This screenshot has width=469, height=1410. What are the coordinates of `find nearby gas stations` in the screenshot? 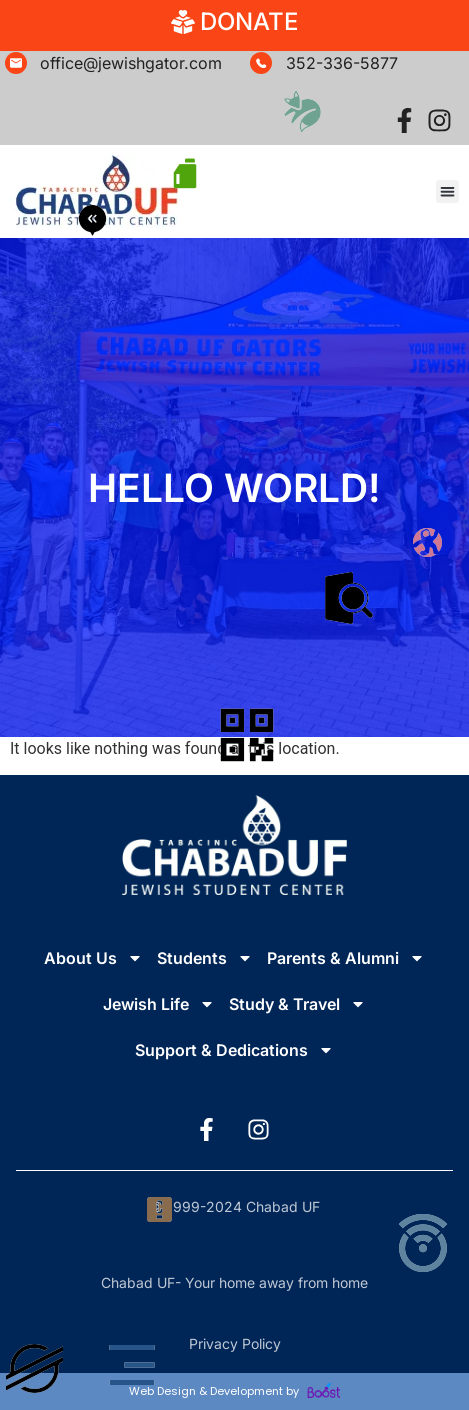 It's located at (185, 174).